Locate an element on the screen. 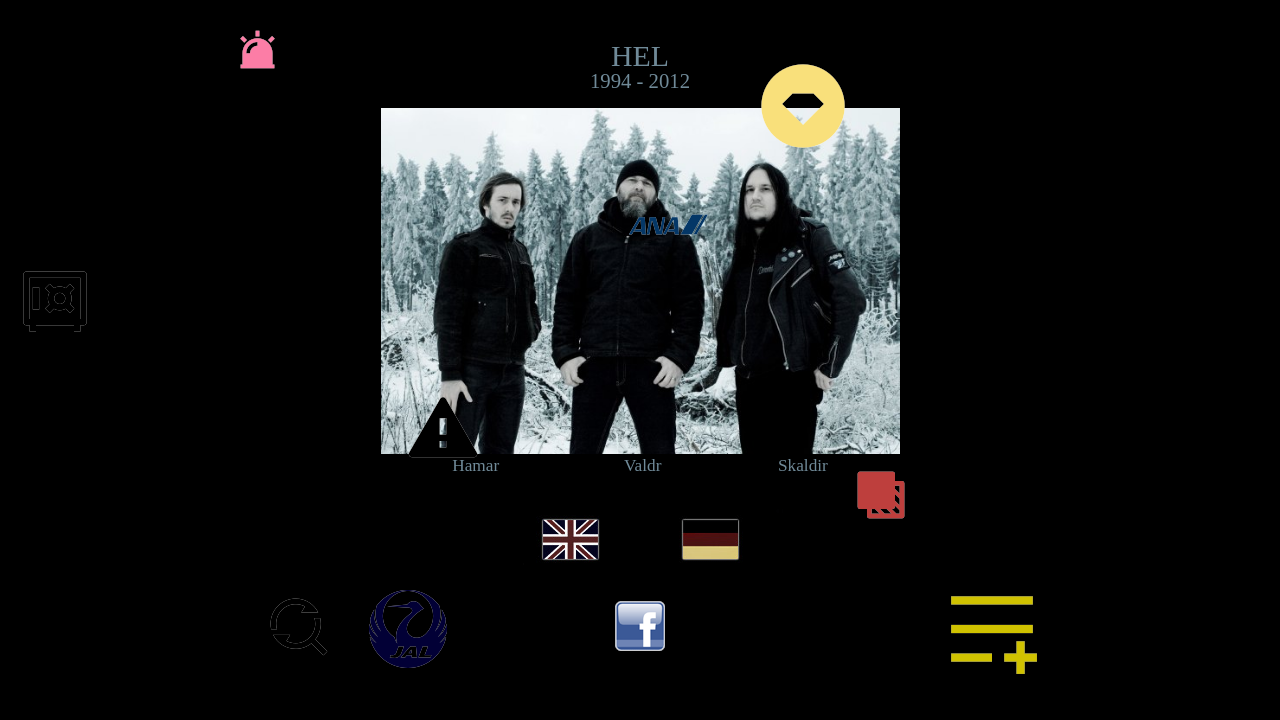 Image resolution: width=1280 pixels, height=720 pixels. apply shadow effect to selected element is located at coordinates (881, 495).